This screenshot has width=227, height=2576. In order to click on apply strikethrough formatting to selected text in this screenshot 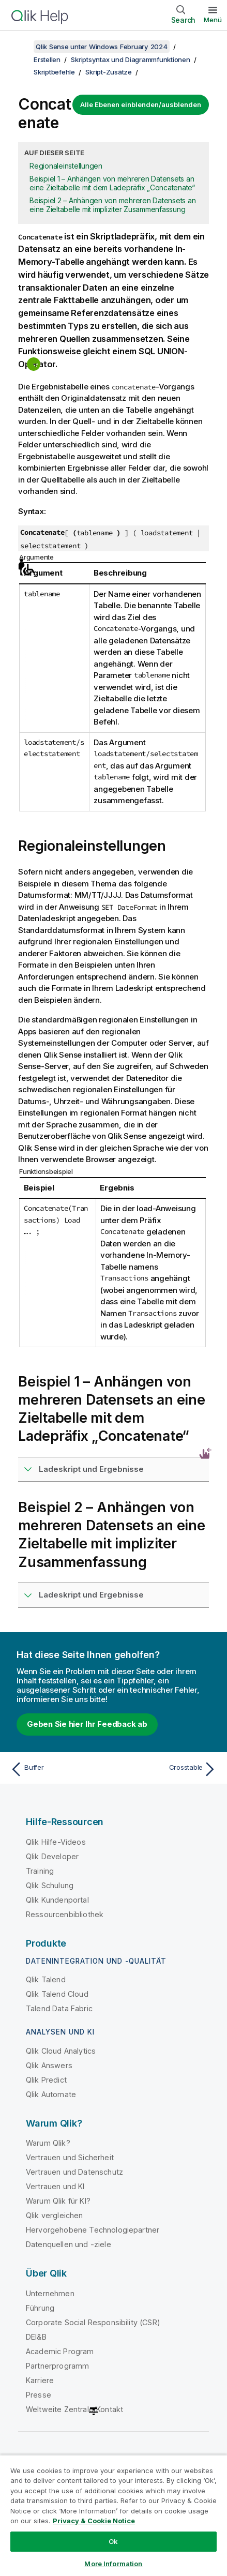, I will do `click(94, 2412)`.